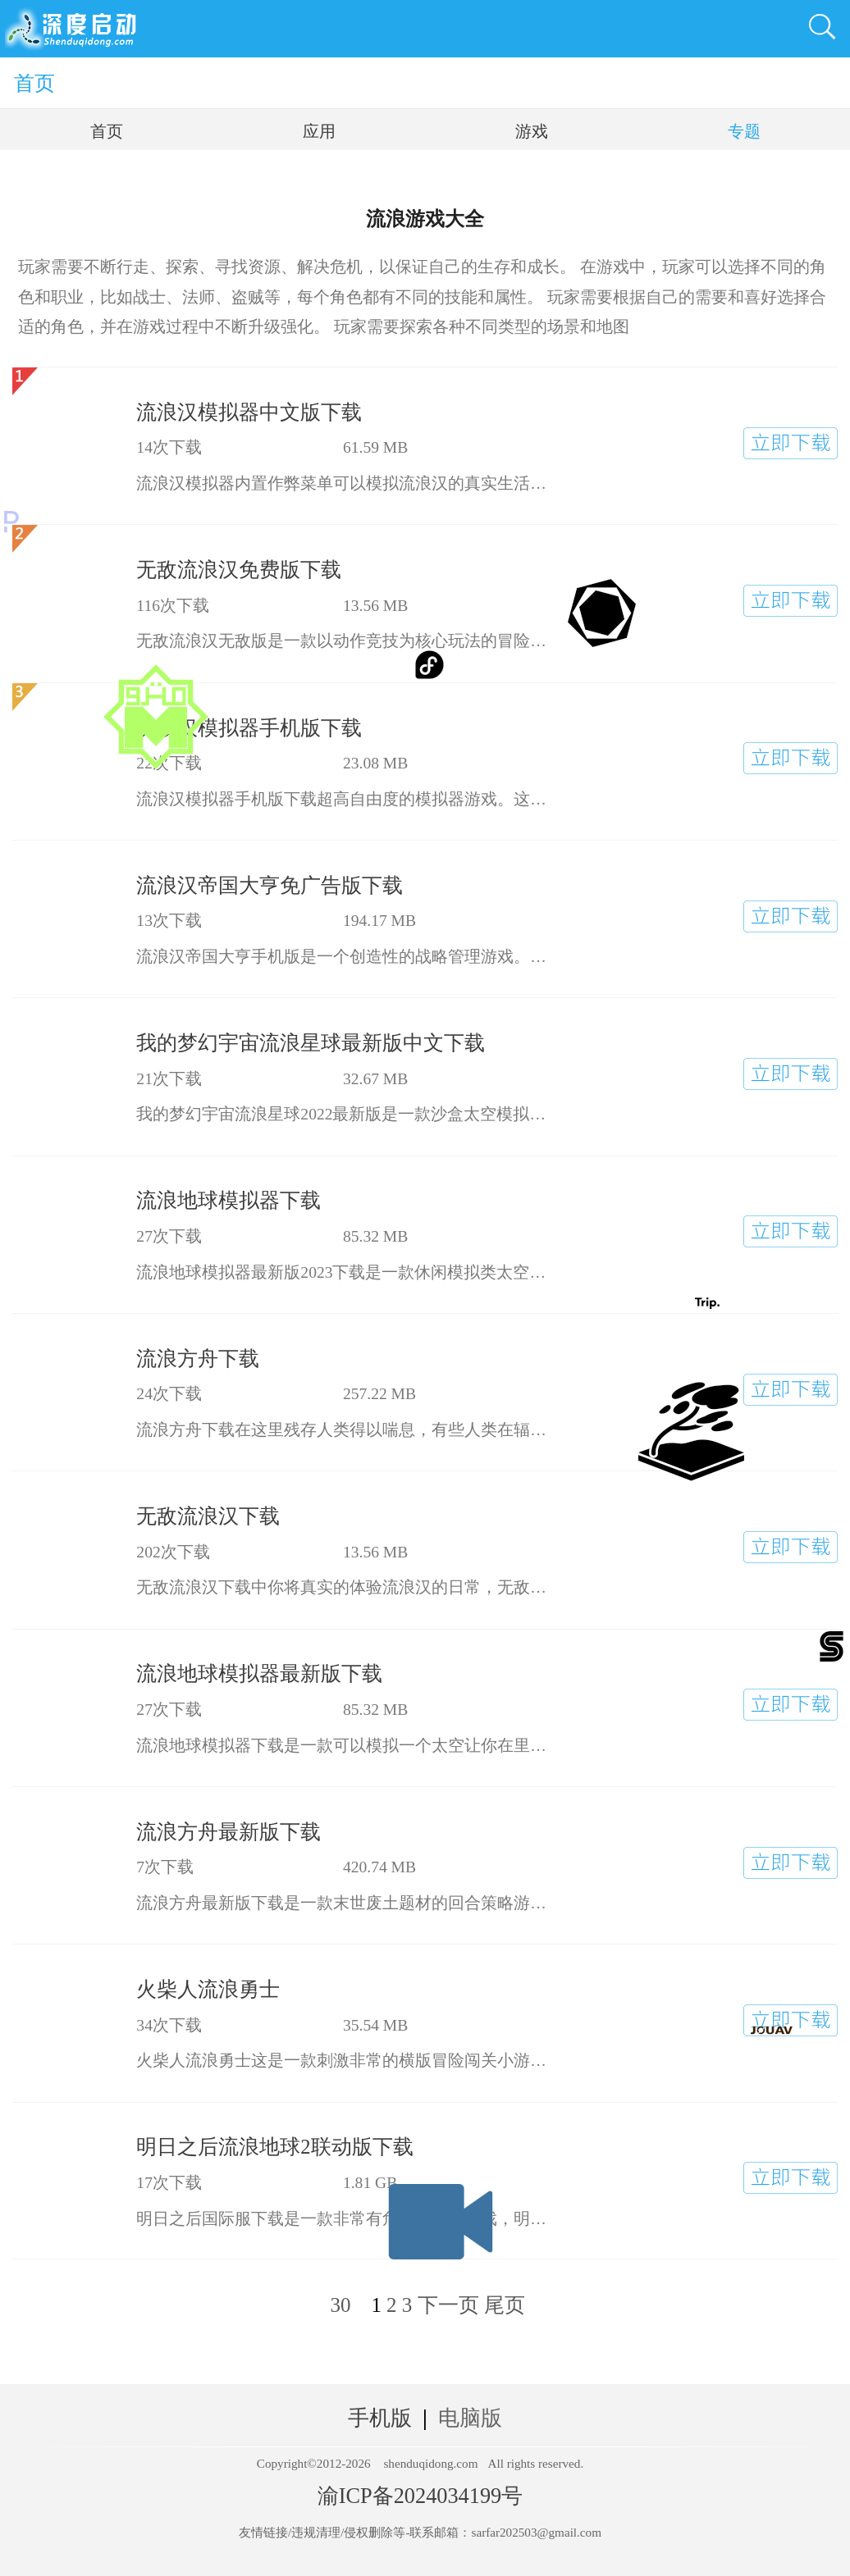 This screenshot has width=850, height=2576. I want to click on Fedora Linux logo, so click(429, 664).